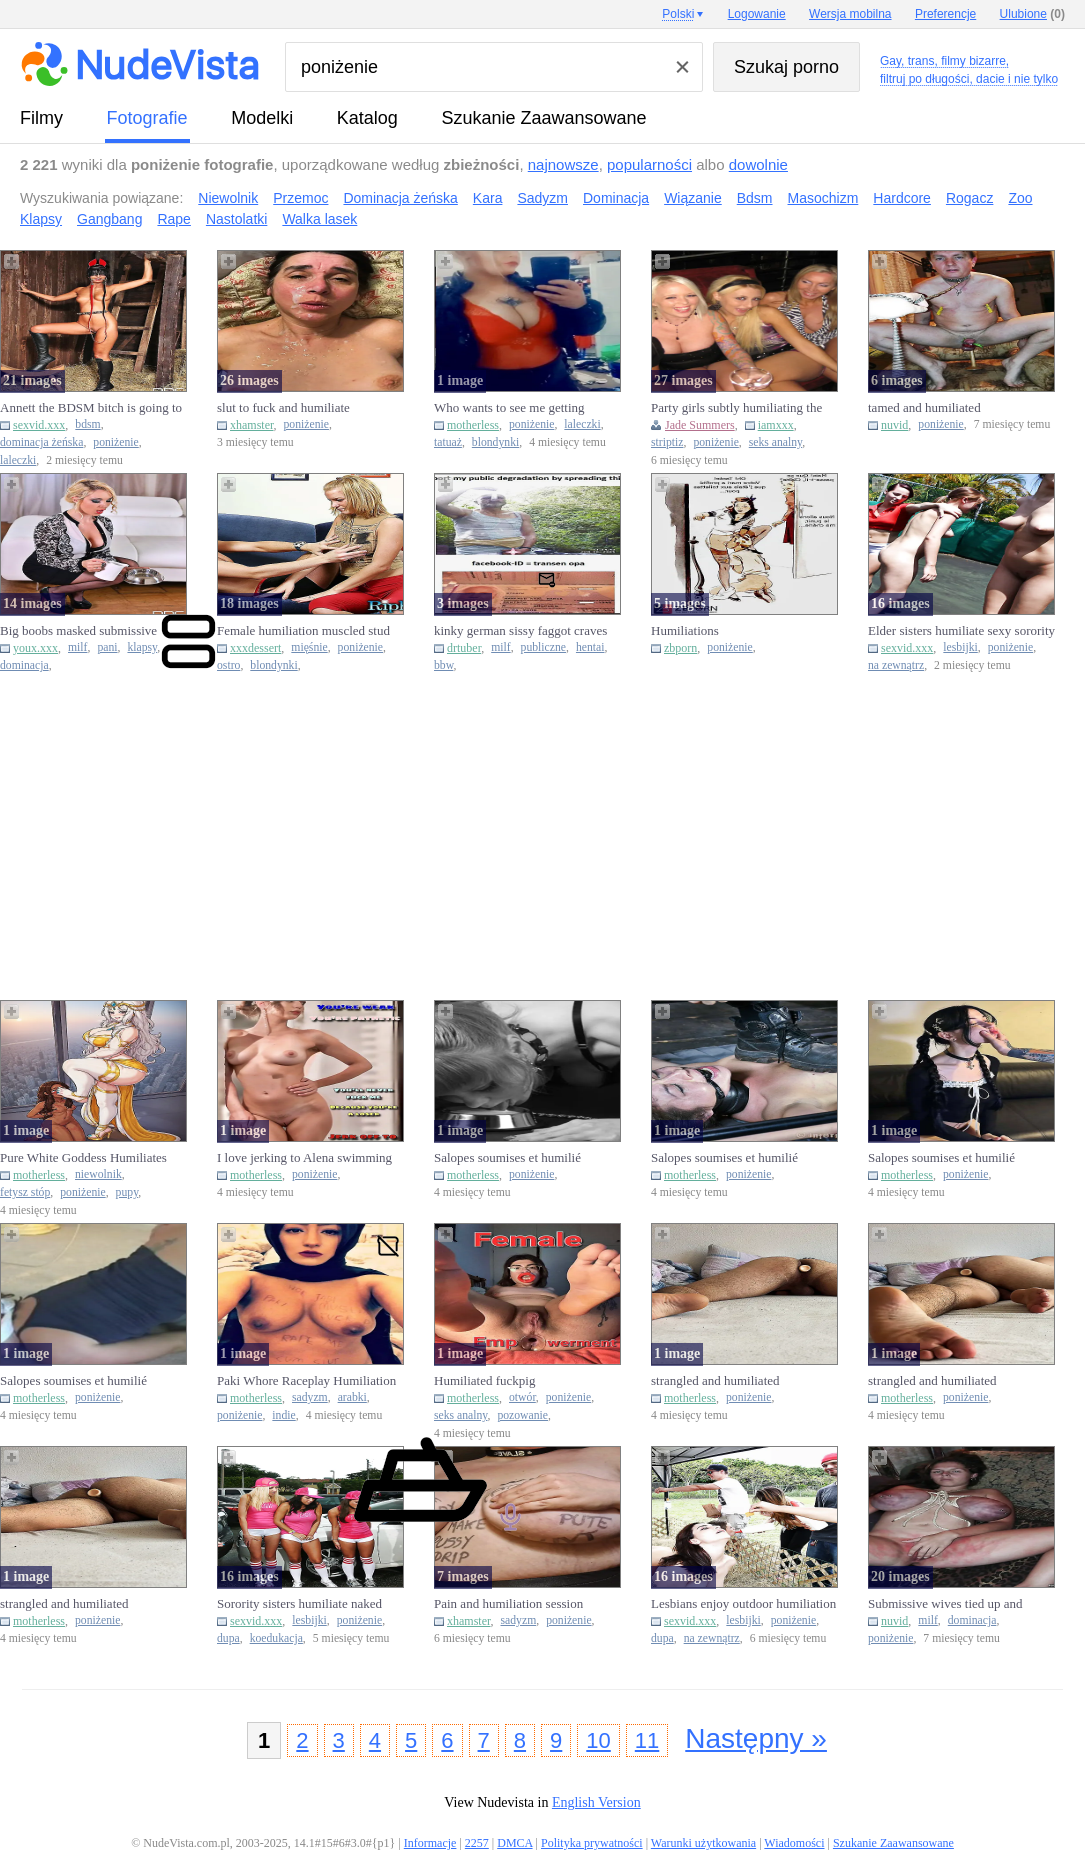 The image size is (1085, 1876). I want to click on tap to start voice input, so click(510, 1517).